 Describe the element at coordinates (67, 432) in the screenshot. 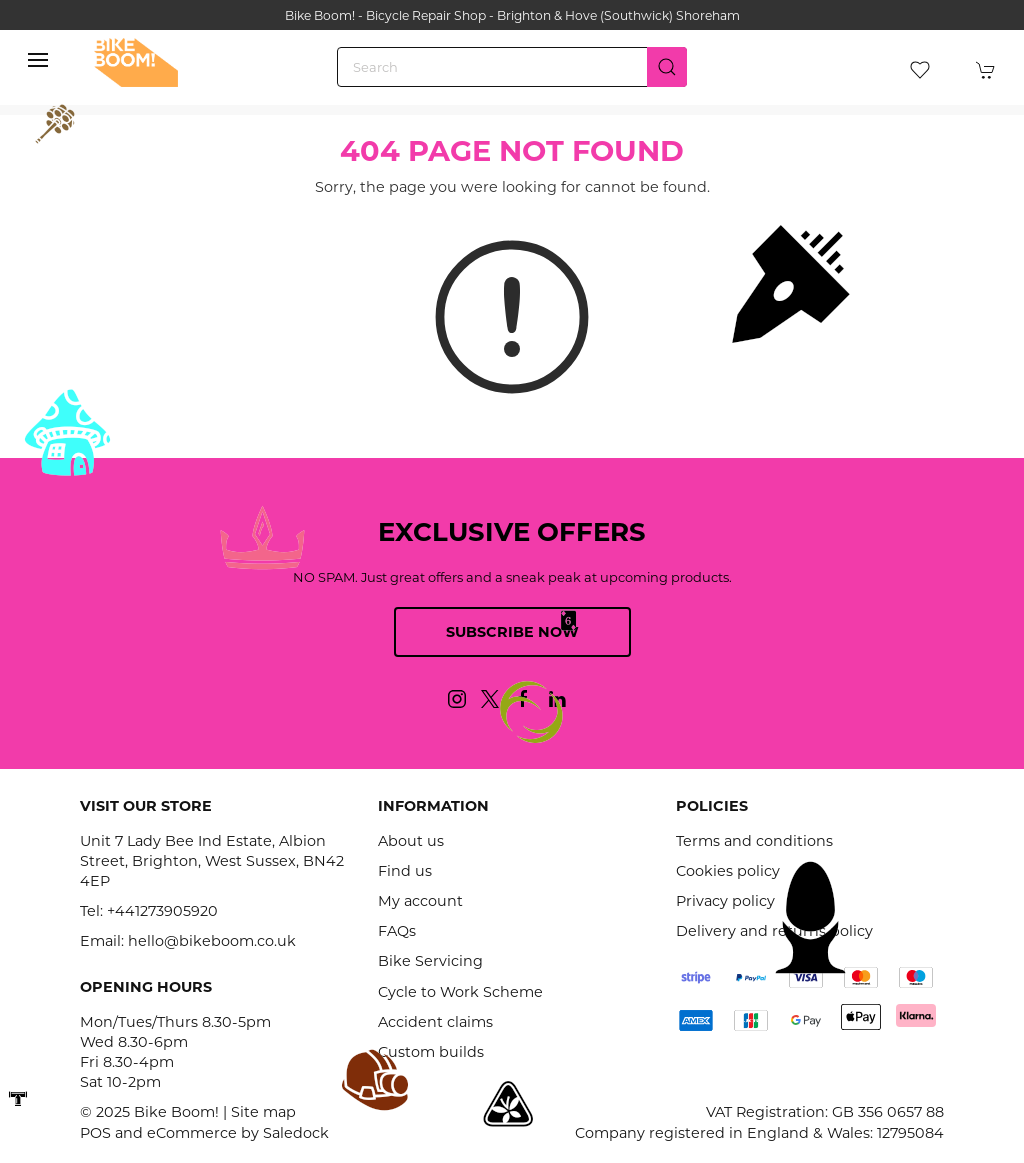

I see `access fairy tale or fantasy-themed game content` at that location.